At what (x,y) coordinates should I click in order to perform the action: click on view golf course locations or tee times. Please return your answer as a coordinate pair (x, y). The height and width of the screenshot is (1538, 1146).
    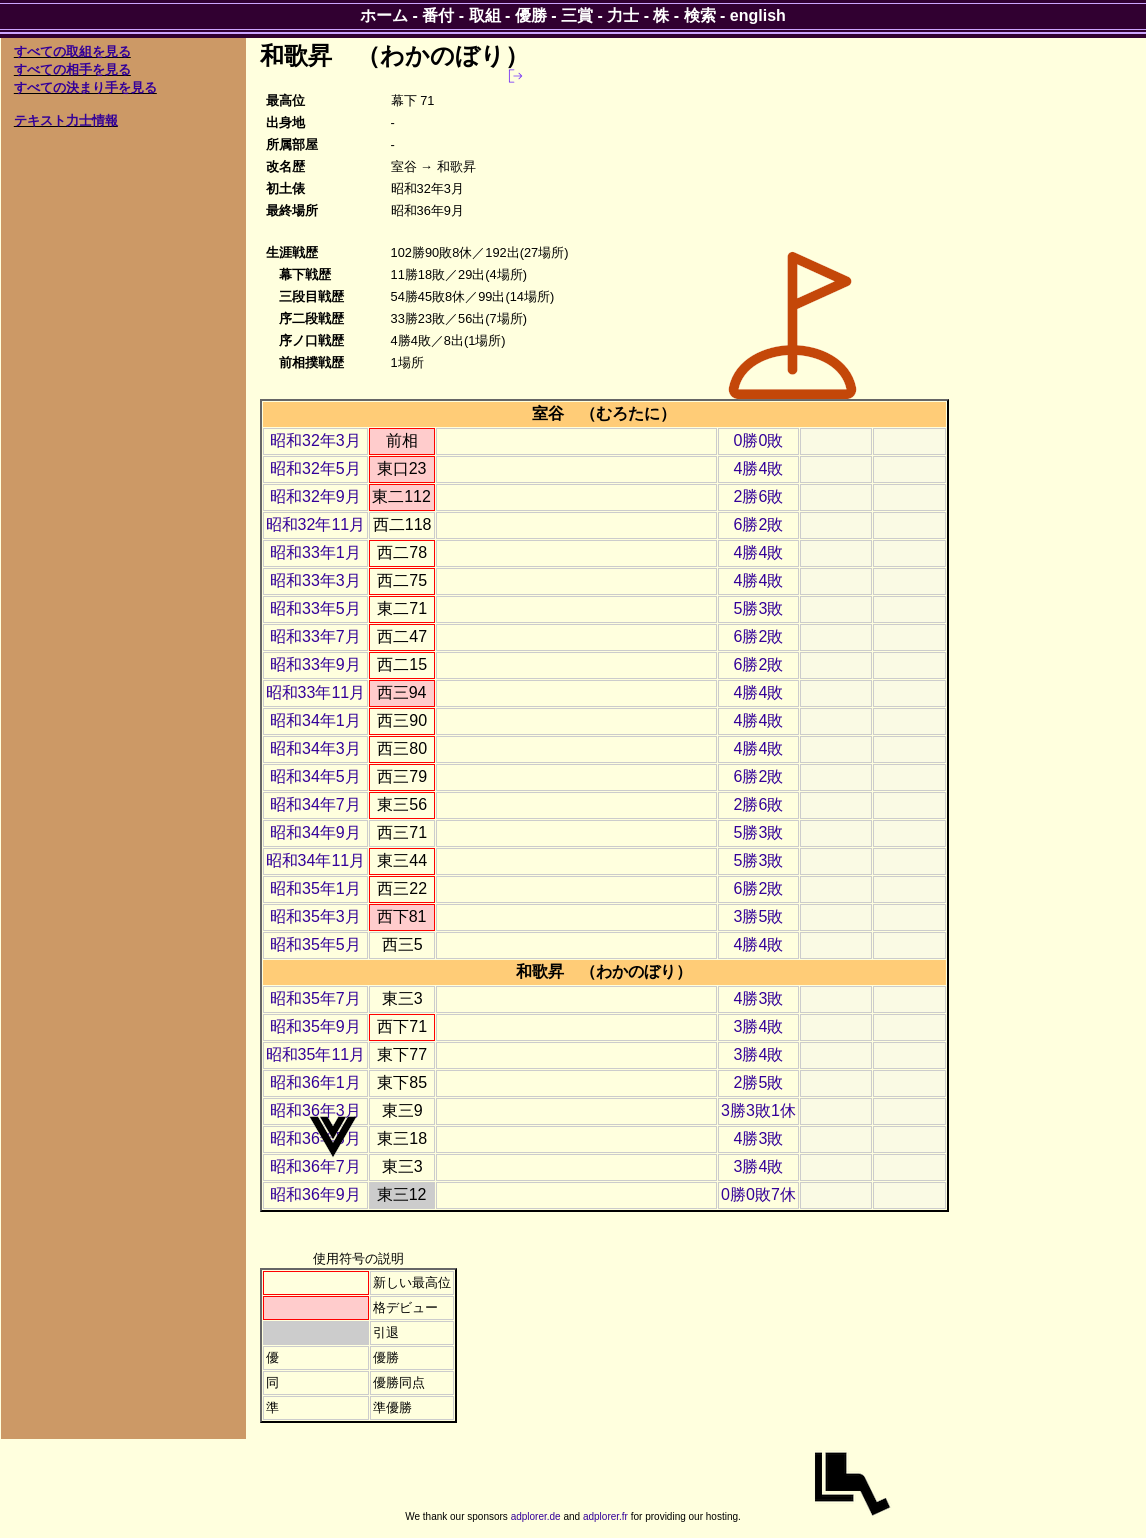
    Looking at the image, I should click on (792, 325).